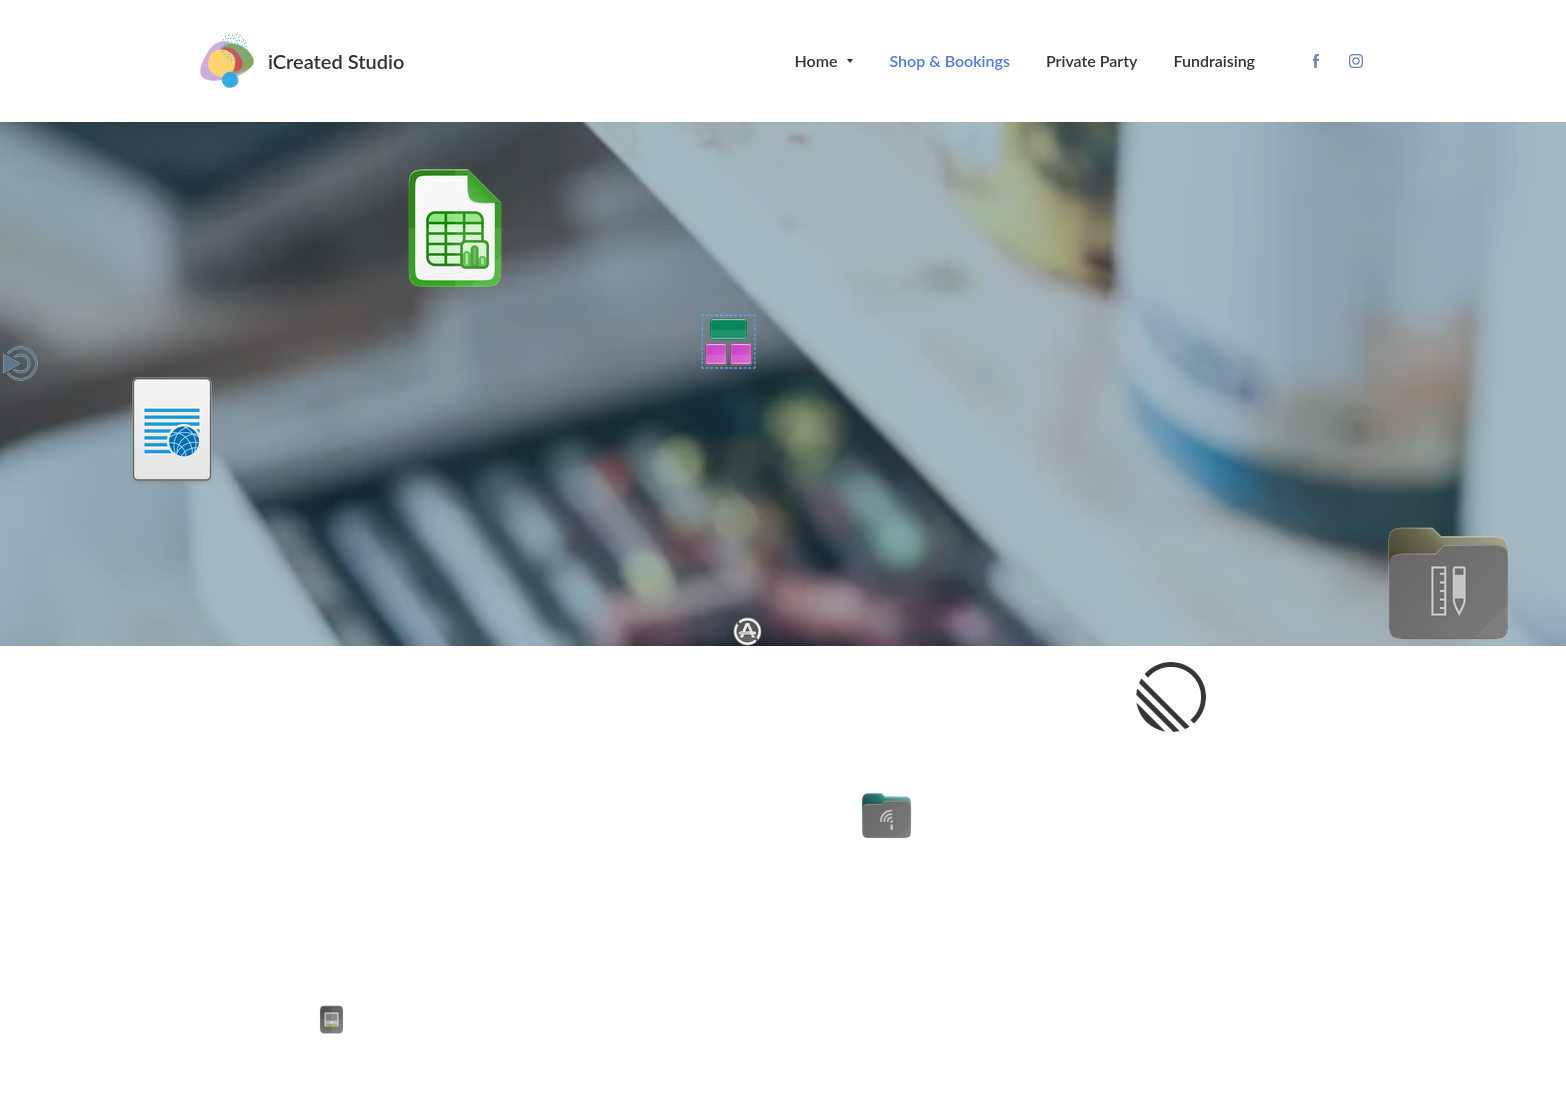  I want to click on open the software updater application, so click(747, 631).